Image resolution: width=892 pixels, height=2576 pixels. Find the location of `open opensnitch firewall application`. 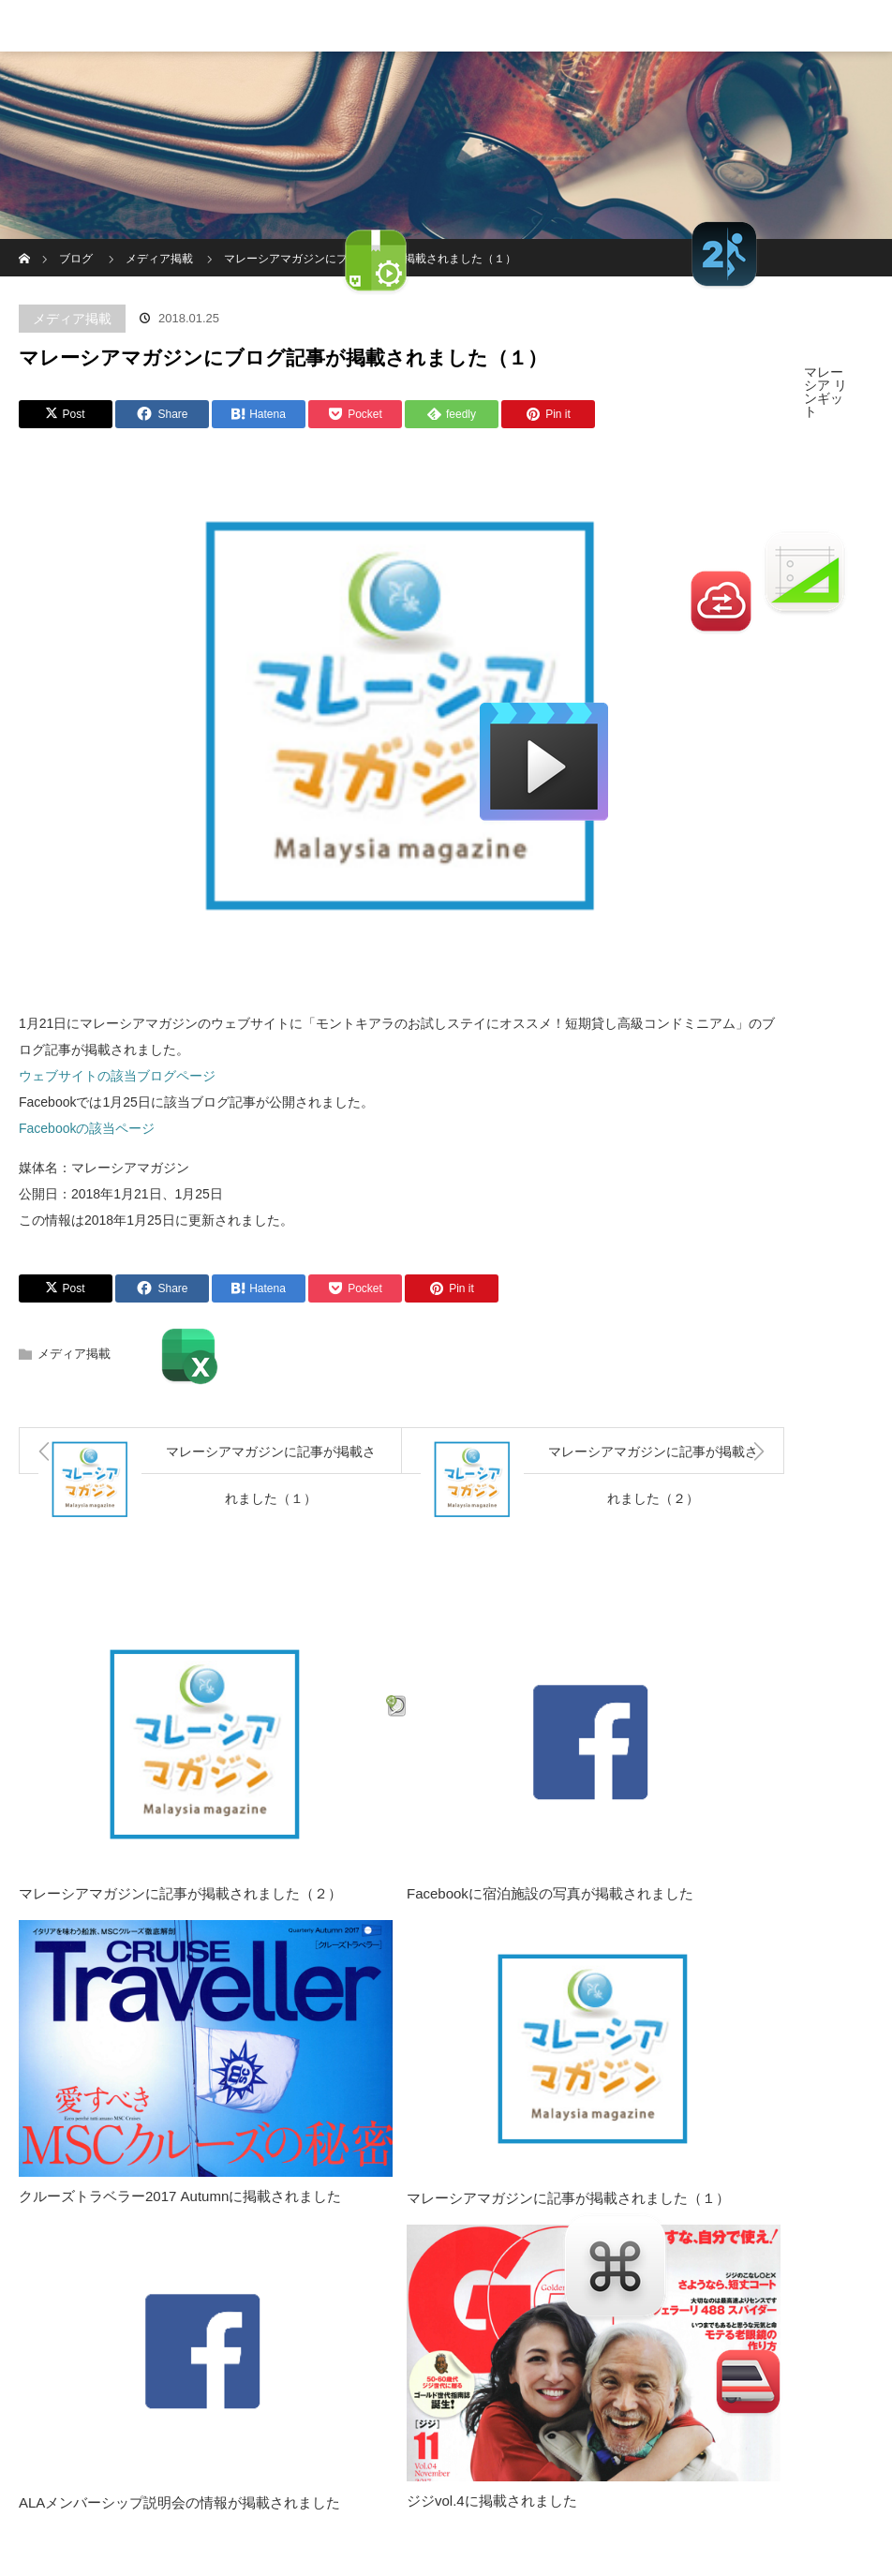

open opensnitch firewall application is located at coordinates (721, 601).